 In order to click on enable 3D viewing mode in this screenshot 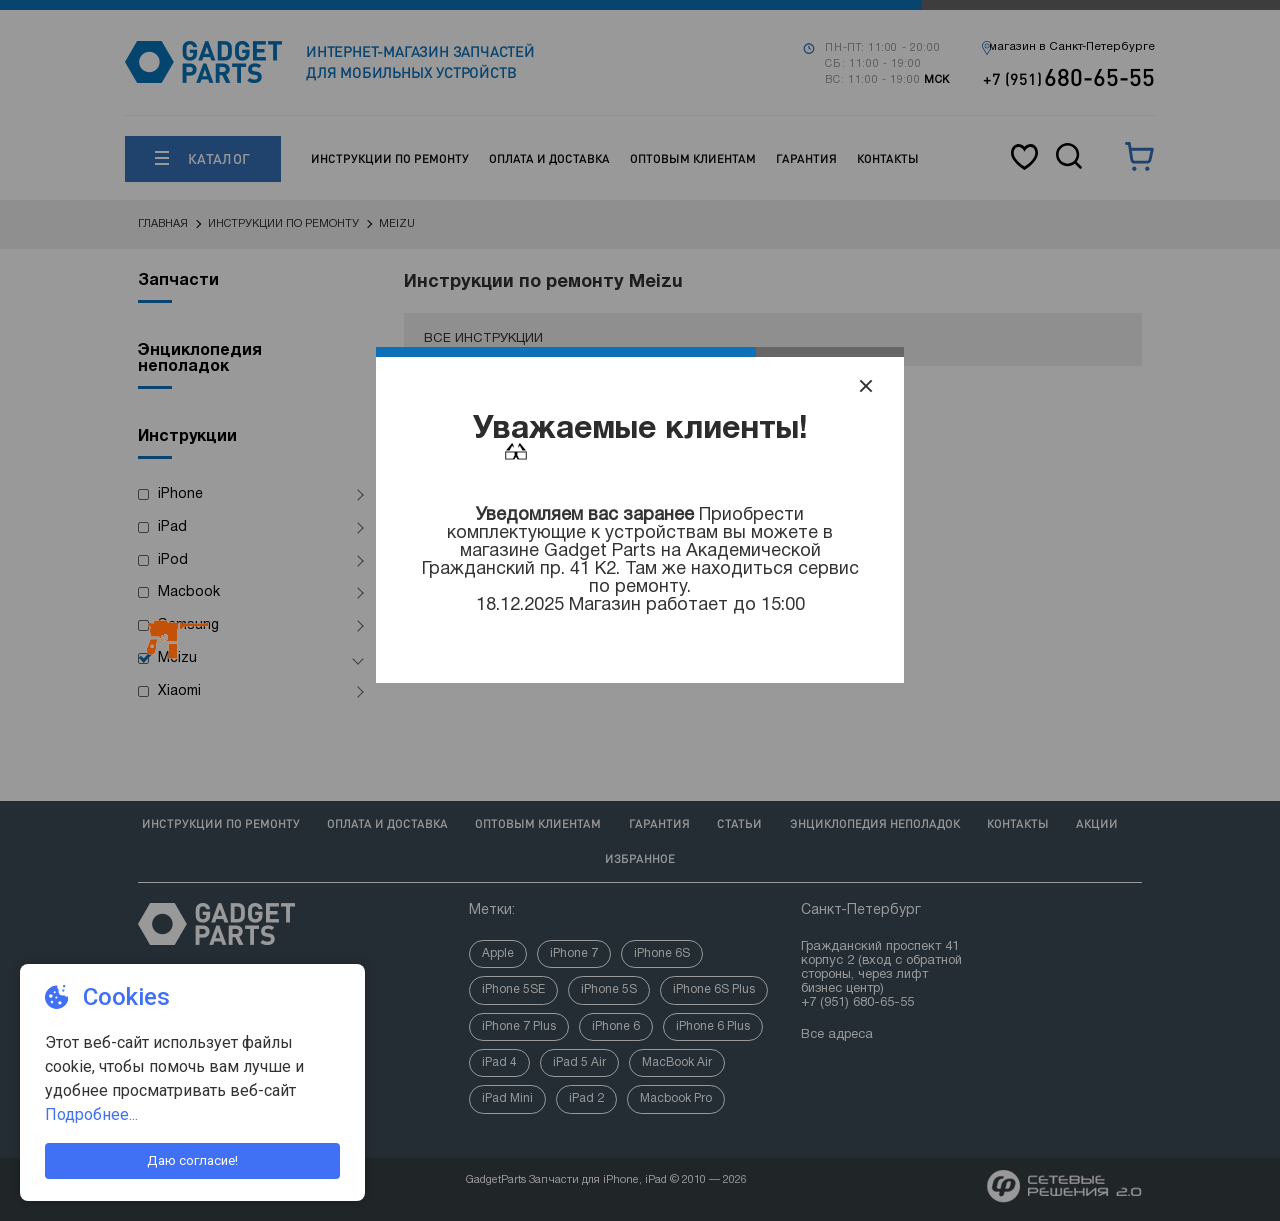, I will do `click(516, 451)`.